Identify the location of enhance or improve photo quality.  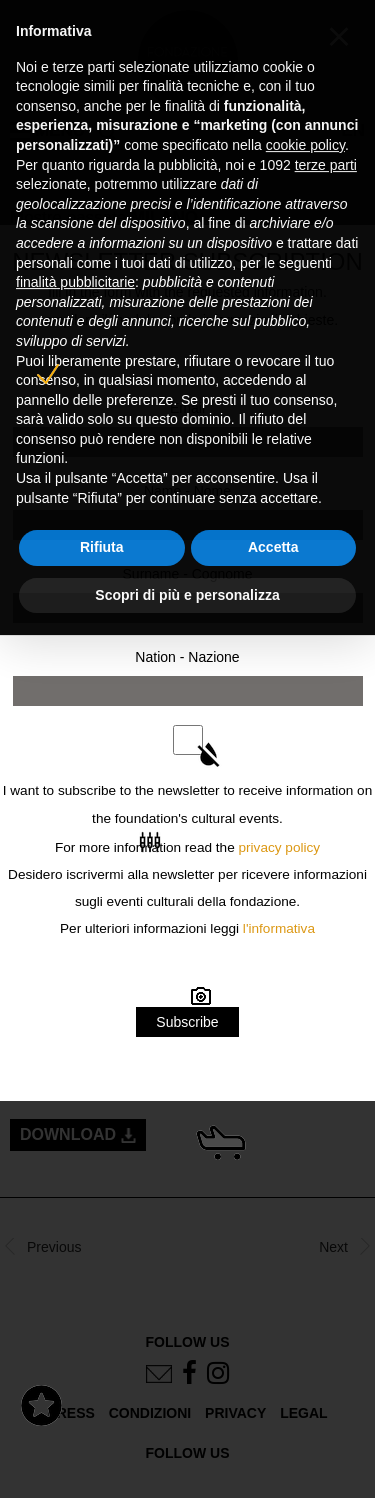
(201, 996).